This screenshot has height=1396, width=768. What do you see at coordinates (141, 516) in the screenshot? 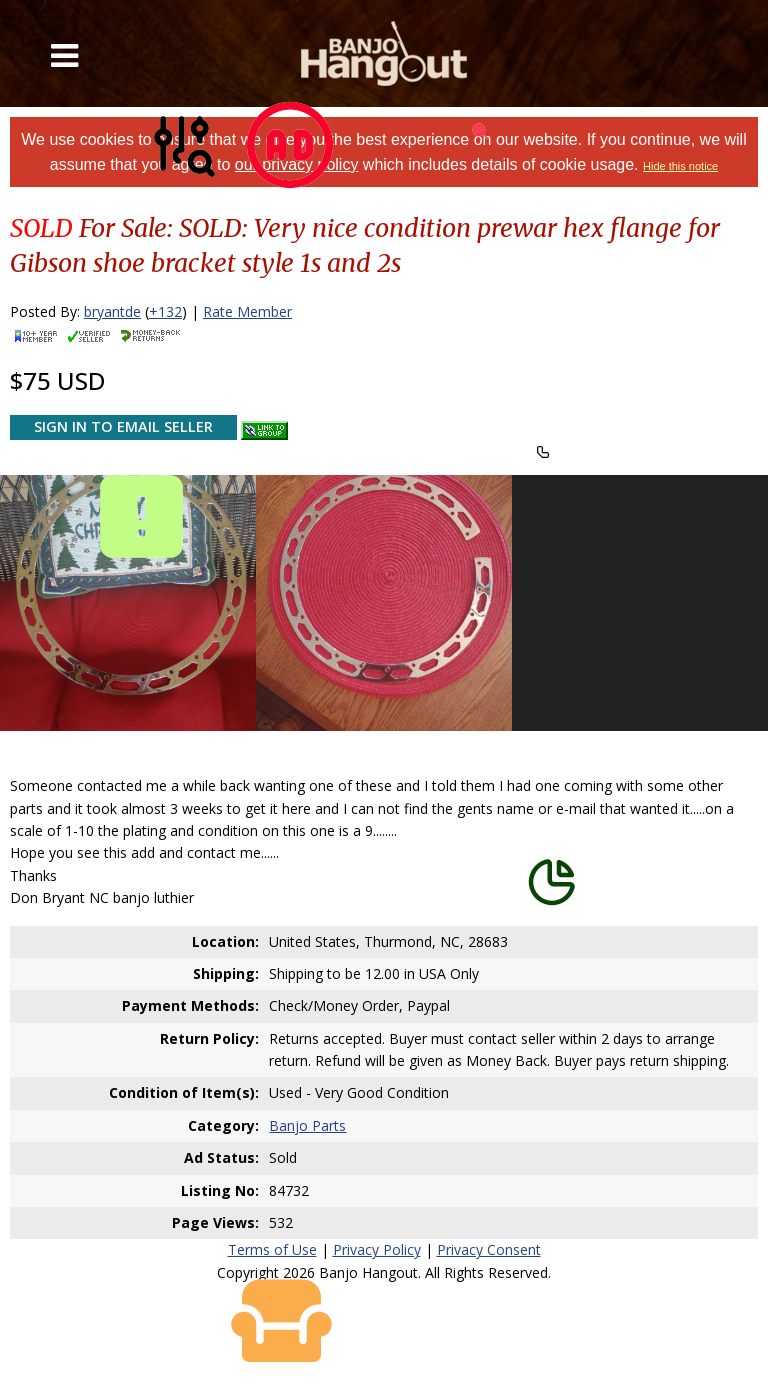
I see `indicates a warning or alert status` at bounding box center [141, 516].